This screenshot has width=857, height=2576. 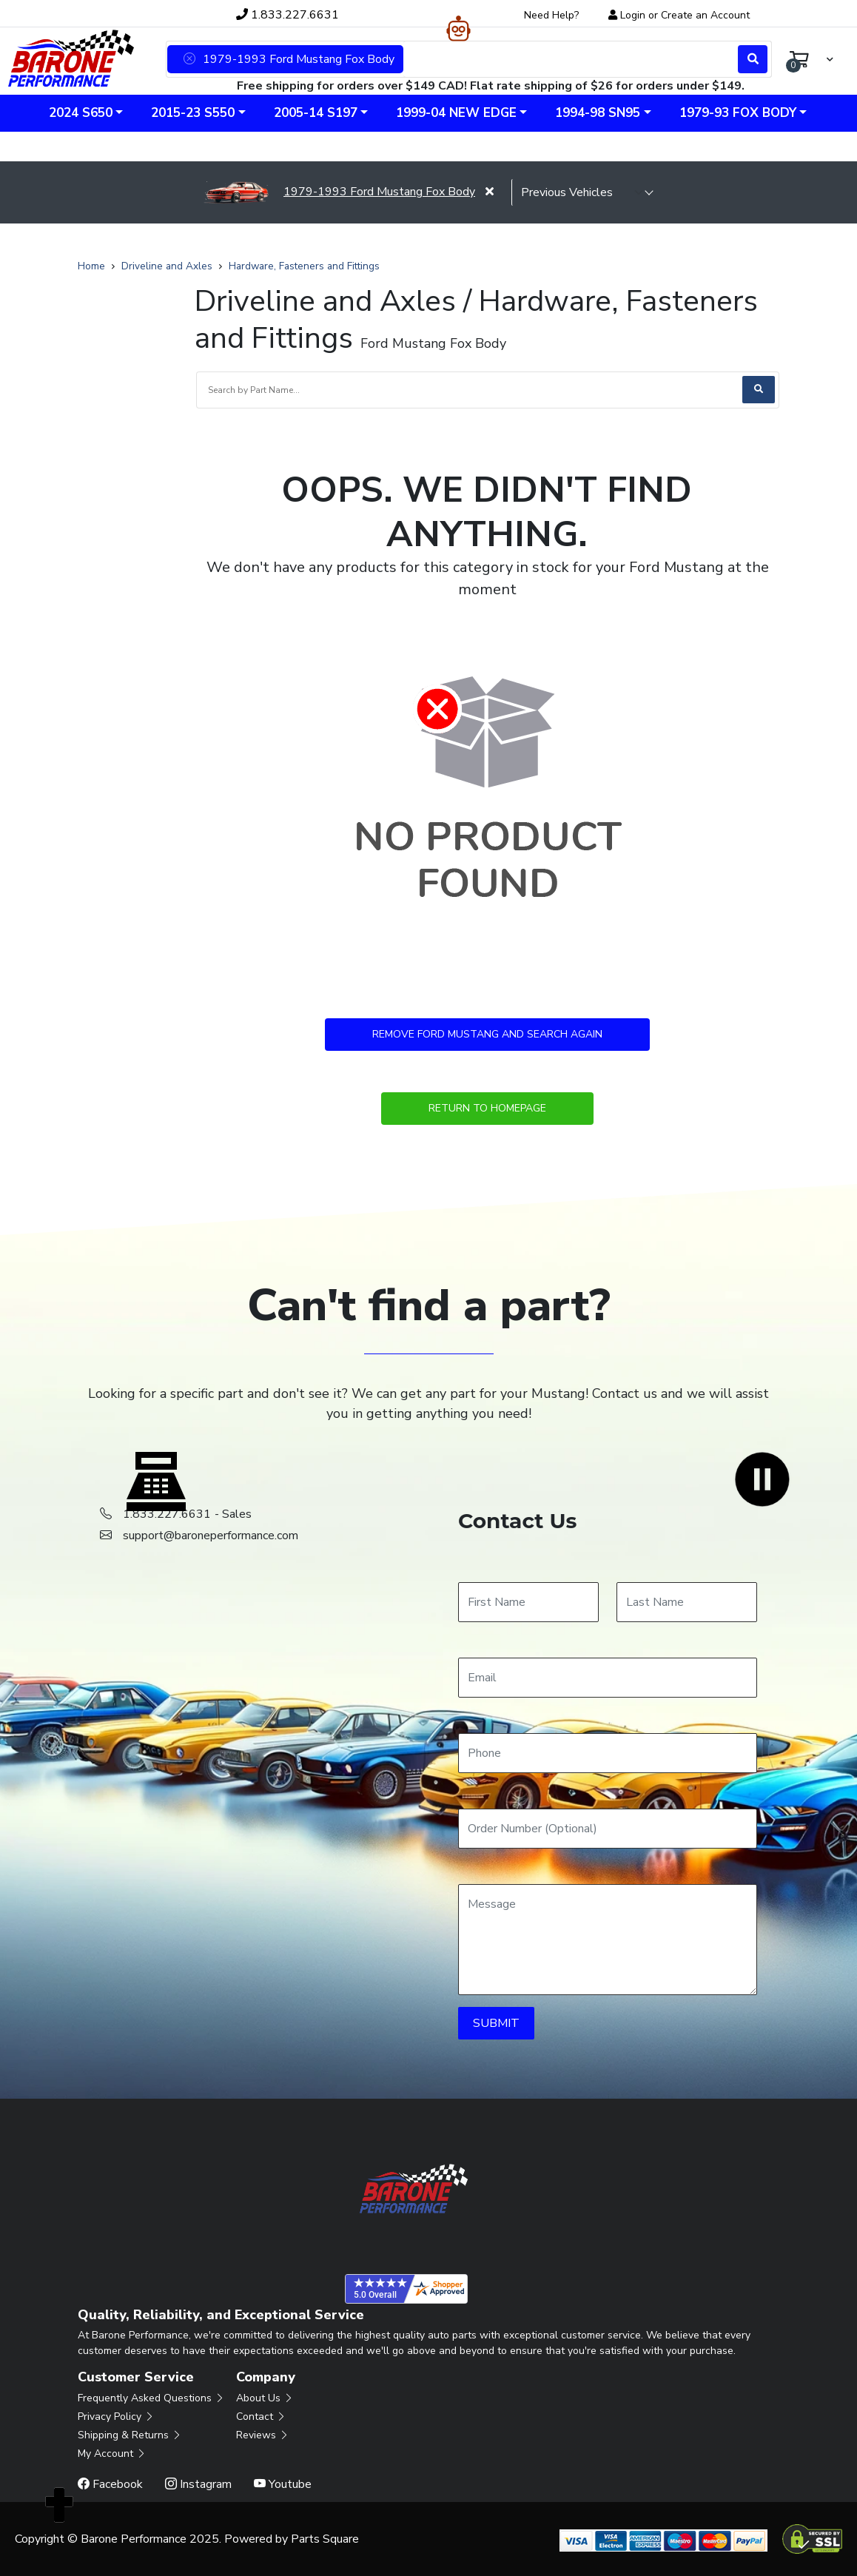 I want to click on religious or faith-based content indicator, so click(x=59, y=2505).